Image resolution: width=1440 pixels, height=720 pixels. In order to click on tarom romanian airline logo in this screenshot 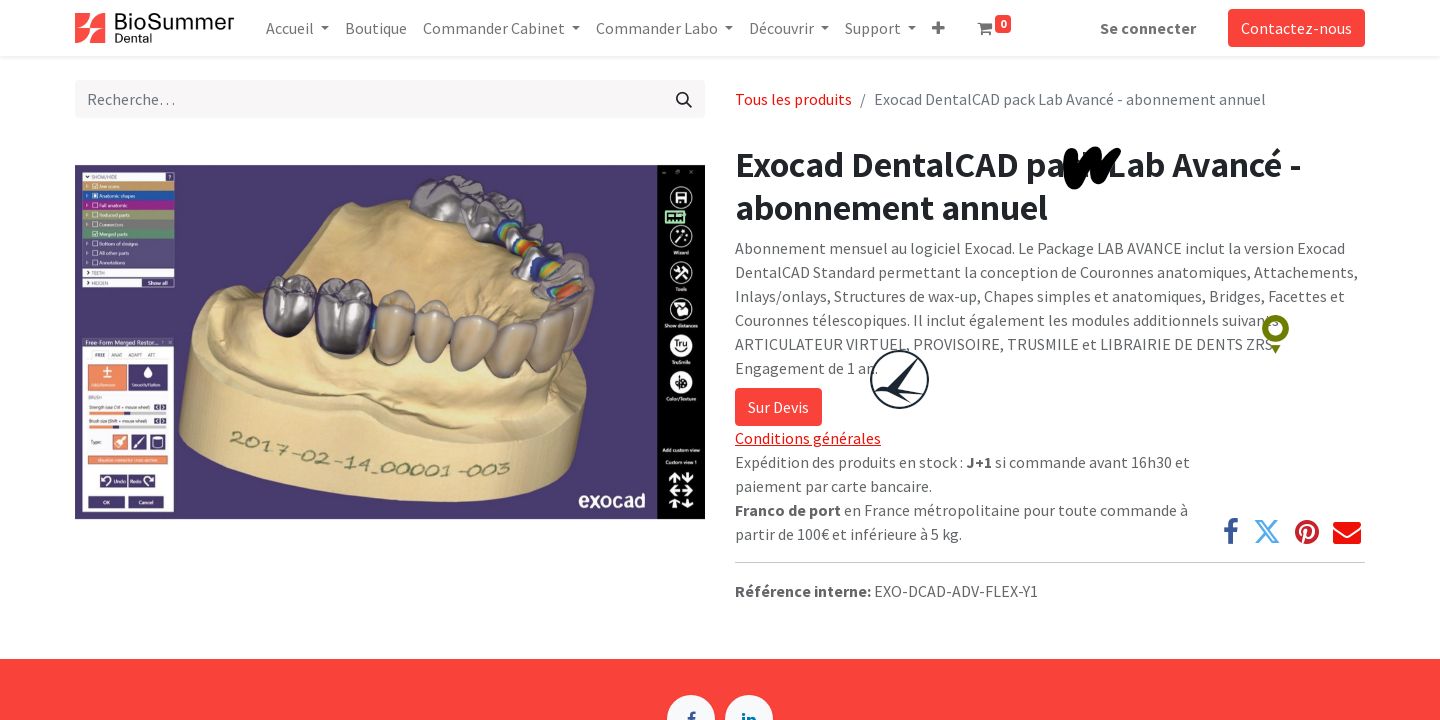, I will do `click(899, 379)`.